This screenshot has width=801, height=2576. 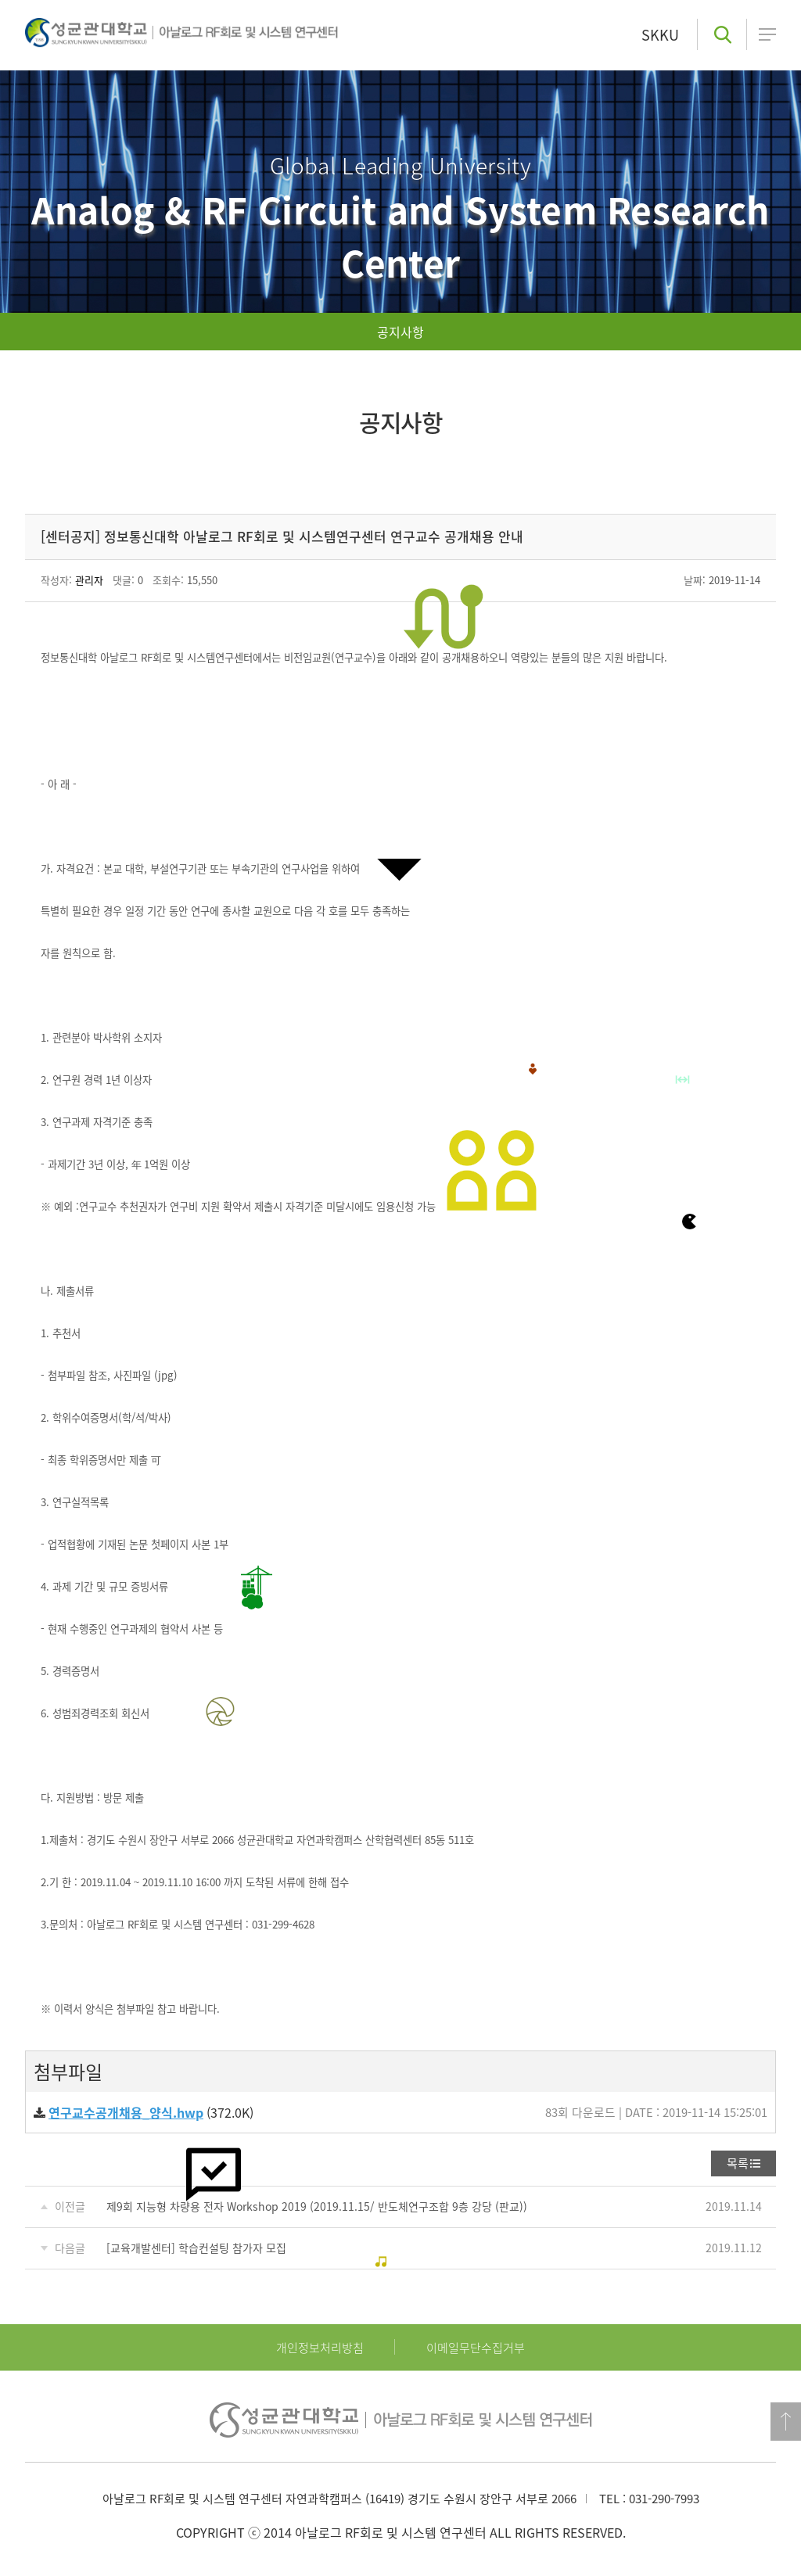 I want to click on message sent successfully, so click(x=214, y=2172).